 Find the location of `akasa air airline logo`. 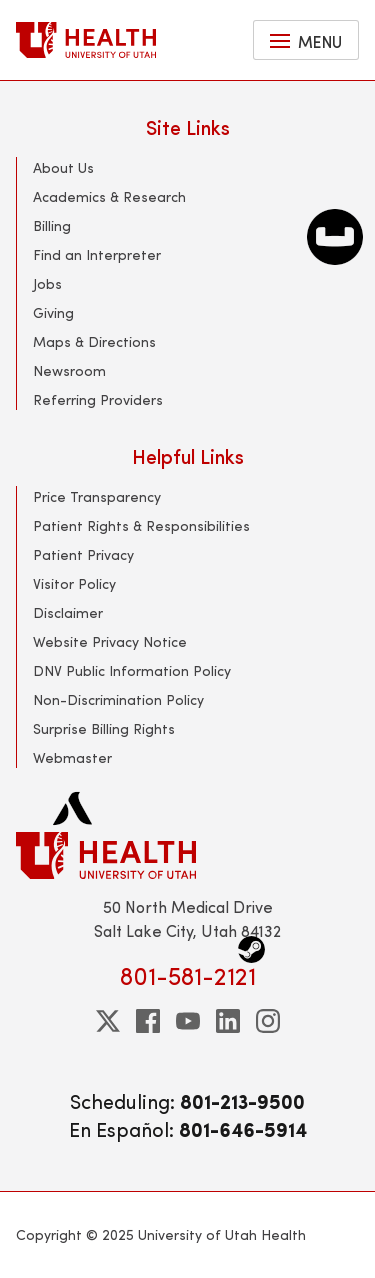

akasa air airline logo is located at coordinates (72, 808).